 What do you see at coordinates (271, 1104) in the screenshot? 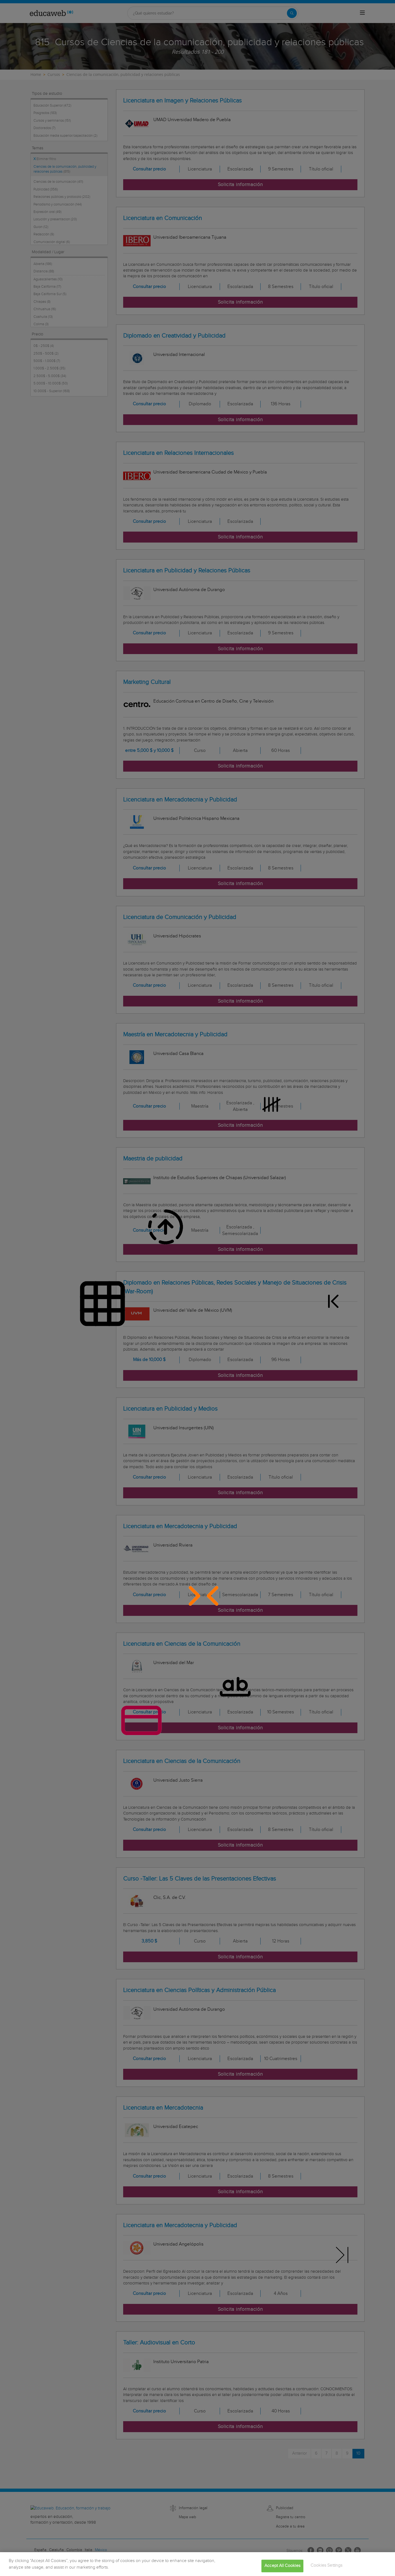
I see `indicates a count of five items` at bounding box center [271, 1104].